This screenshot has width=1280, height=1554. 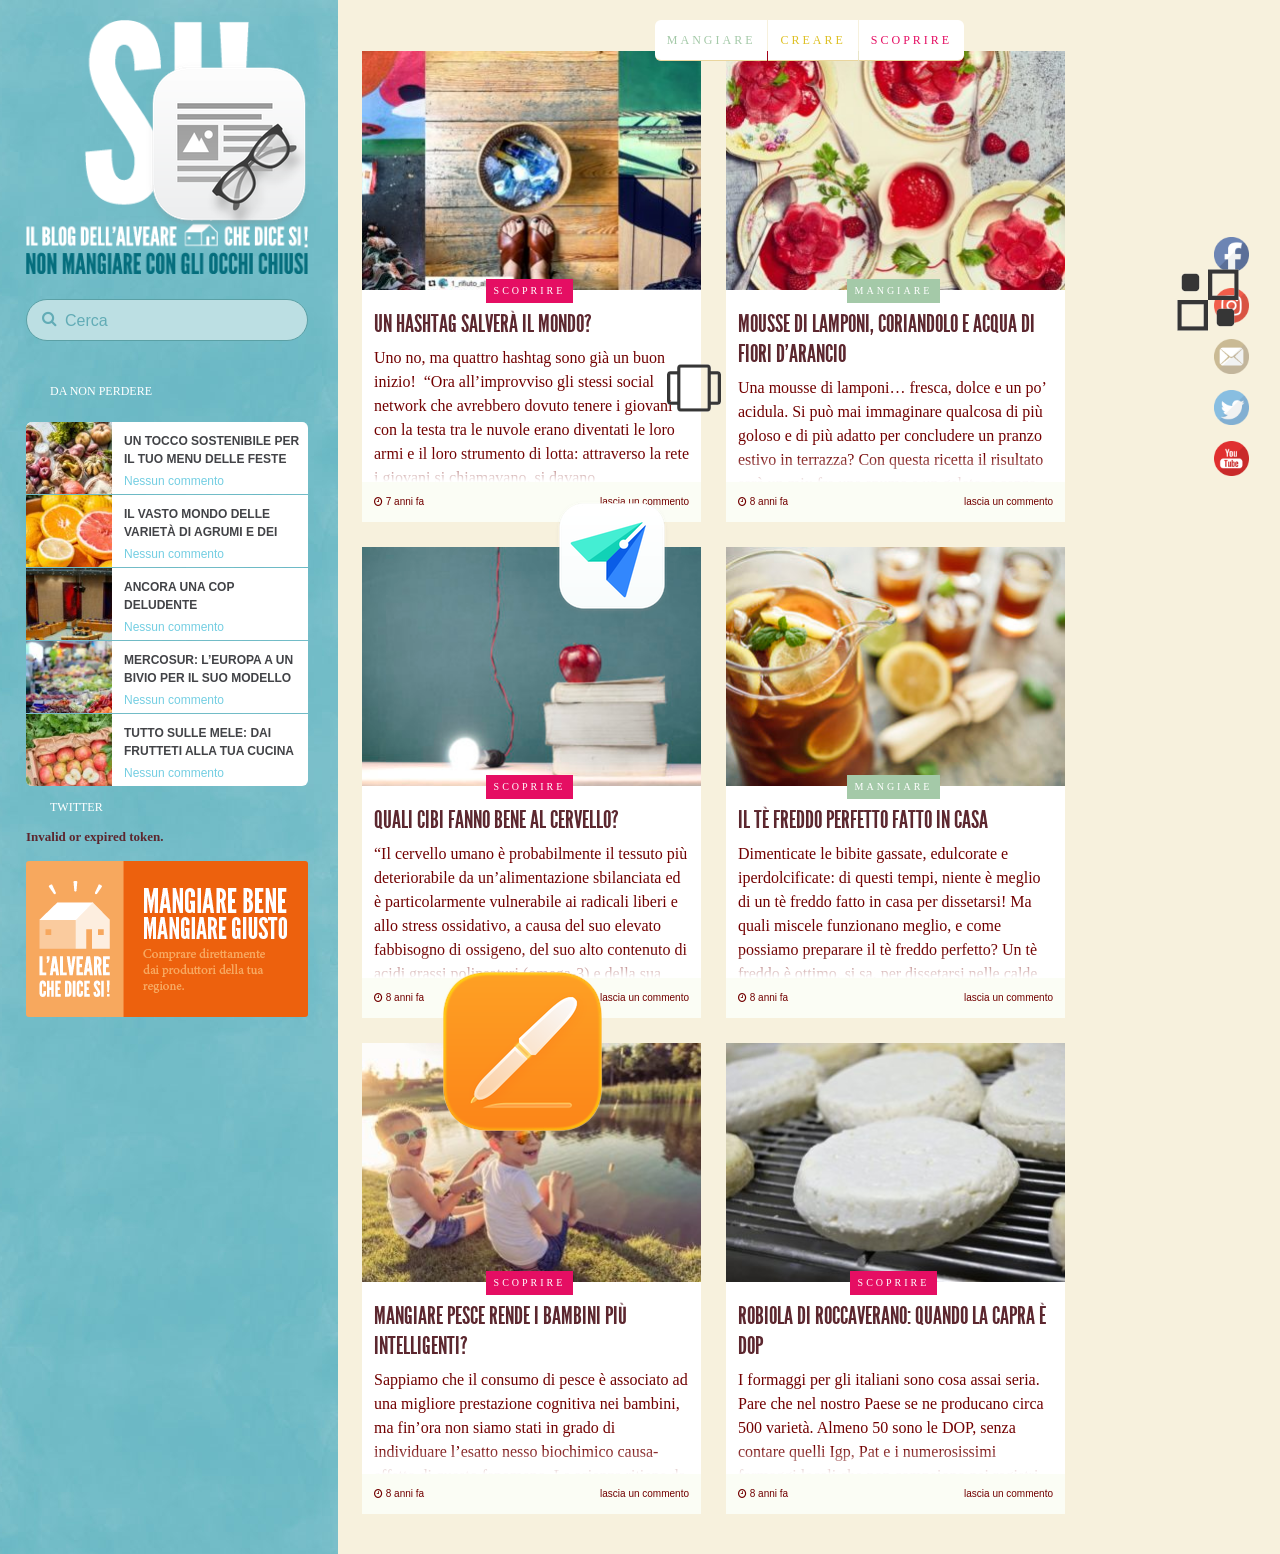 What do you see at coordinates (229, 144) in the screenshot?
I see `open gnome documents app` at bounding box center [229, 144].